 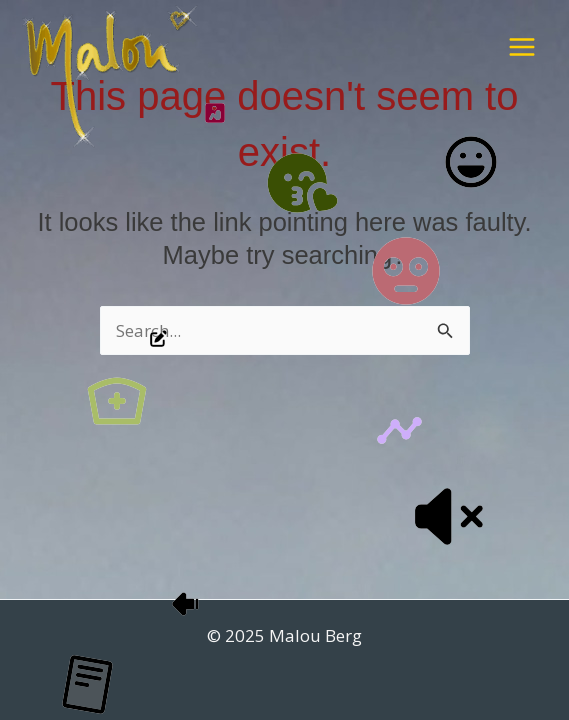 I want to click on react with embarrassment or surprise, so click(x=406, y=271).